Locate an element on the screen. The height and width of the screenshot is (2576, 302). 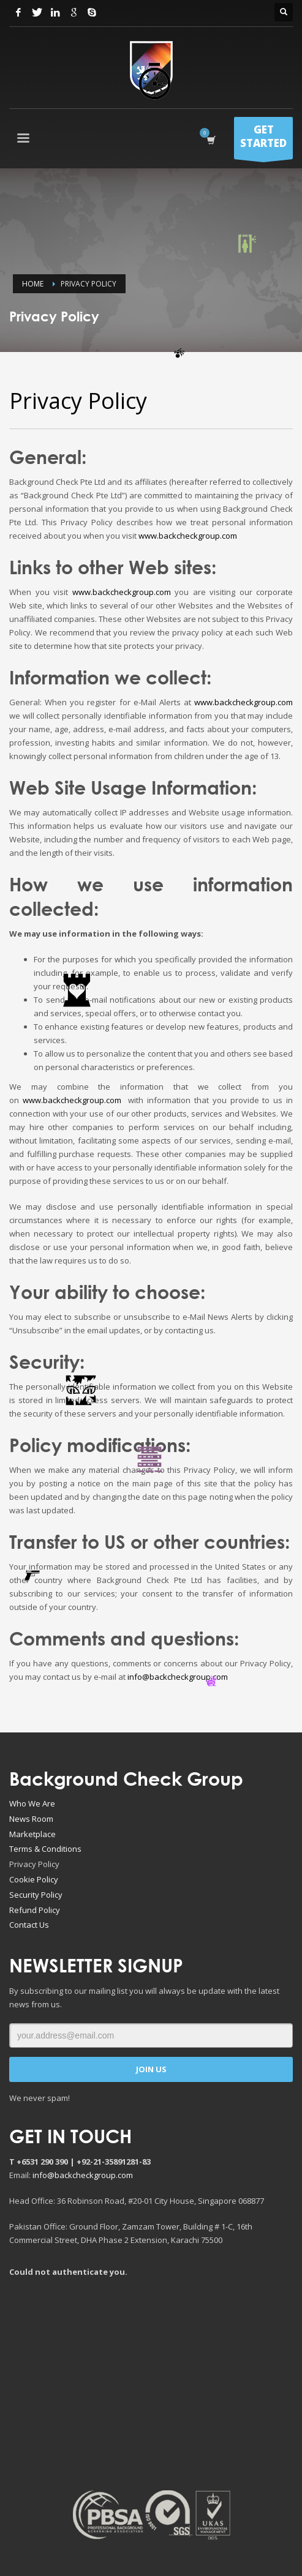
access weapons inventory in game is located at coordinates (32, 1575).